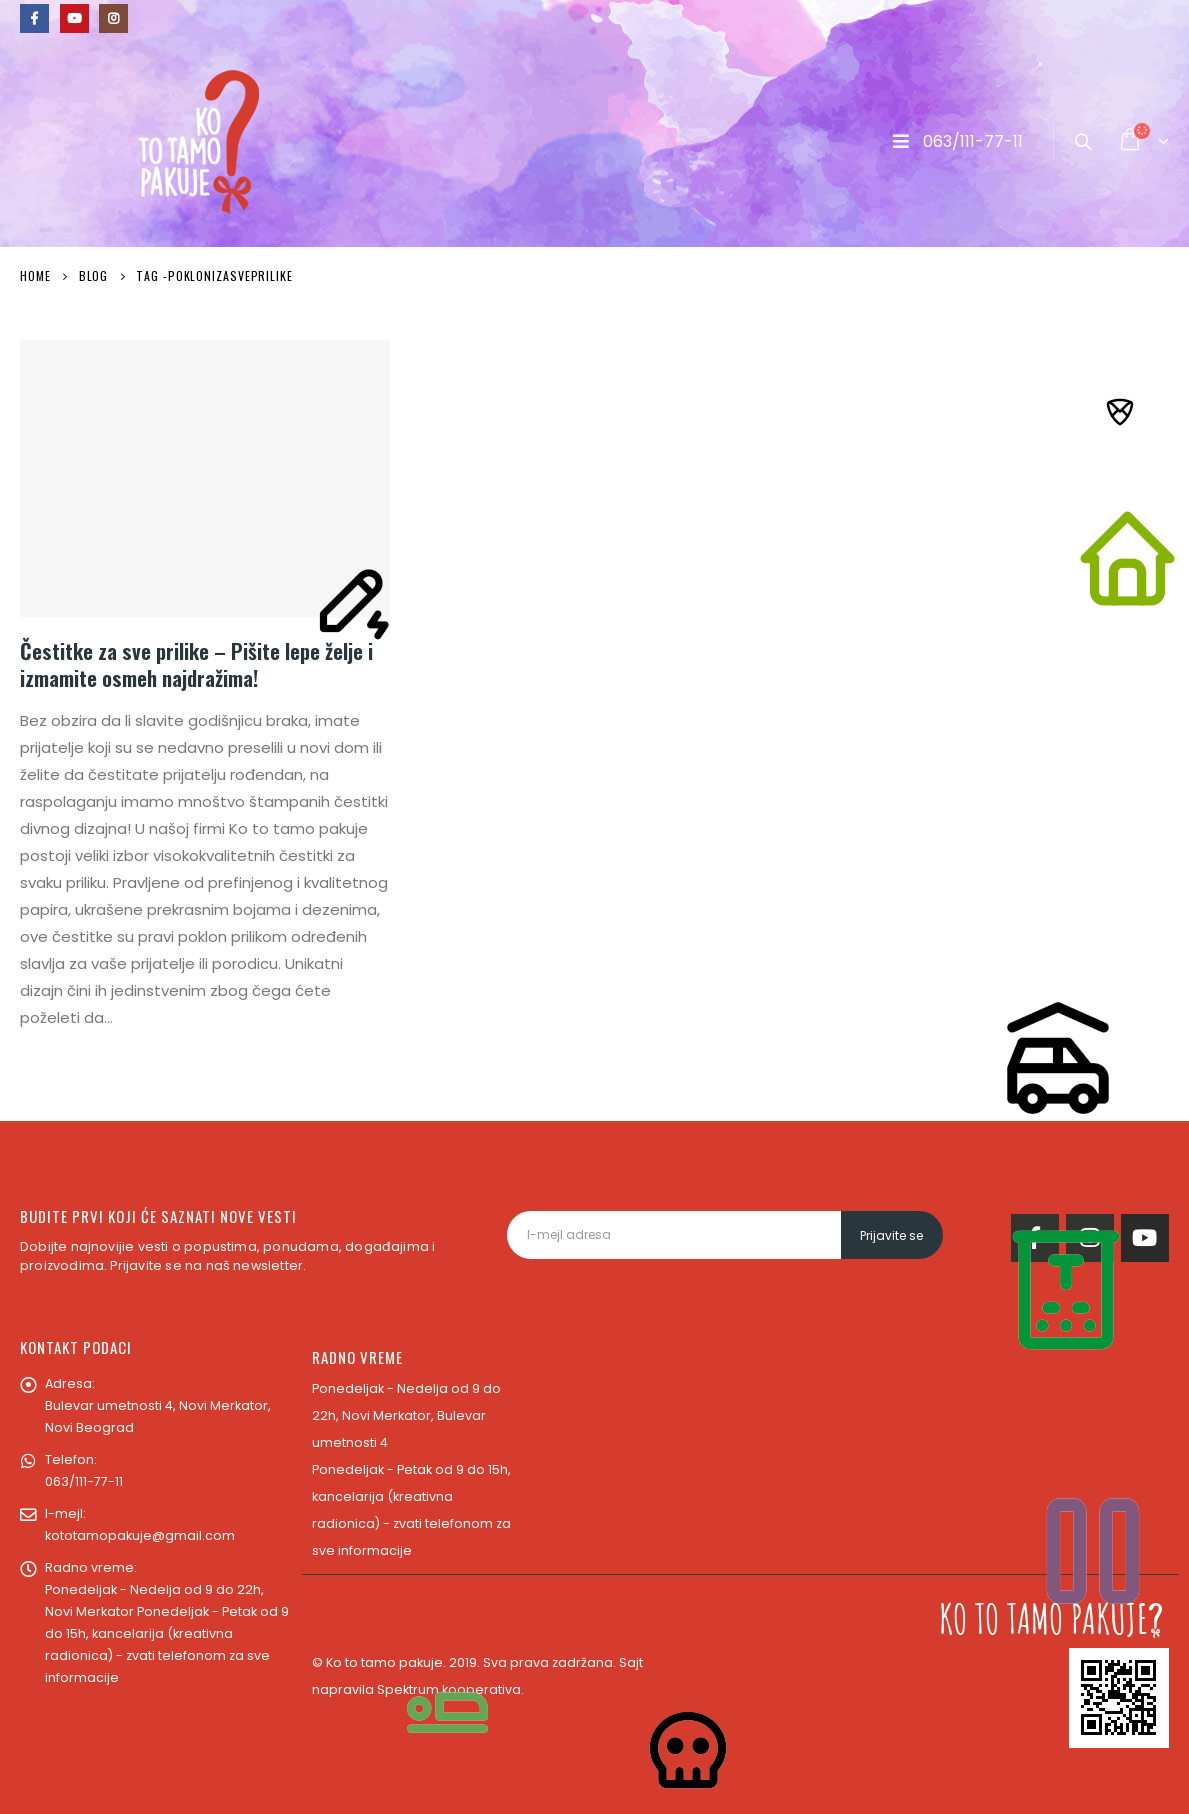 The height and width of the screenshot is (1814, 1189). I want to click on access garage or parking location, so click(1058, 1058).